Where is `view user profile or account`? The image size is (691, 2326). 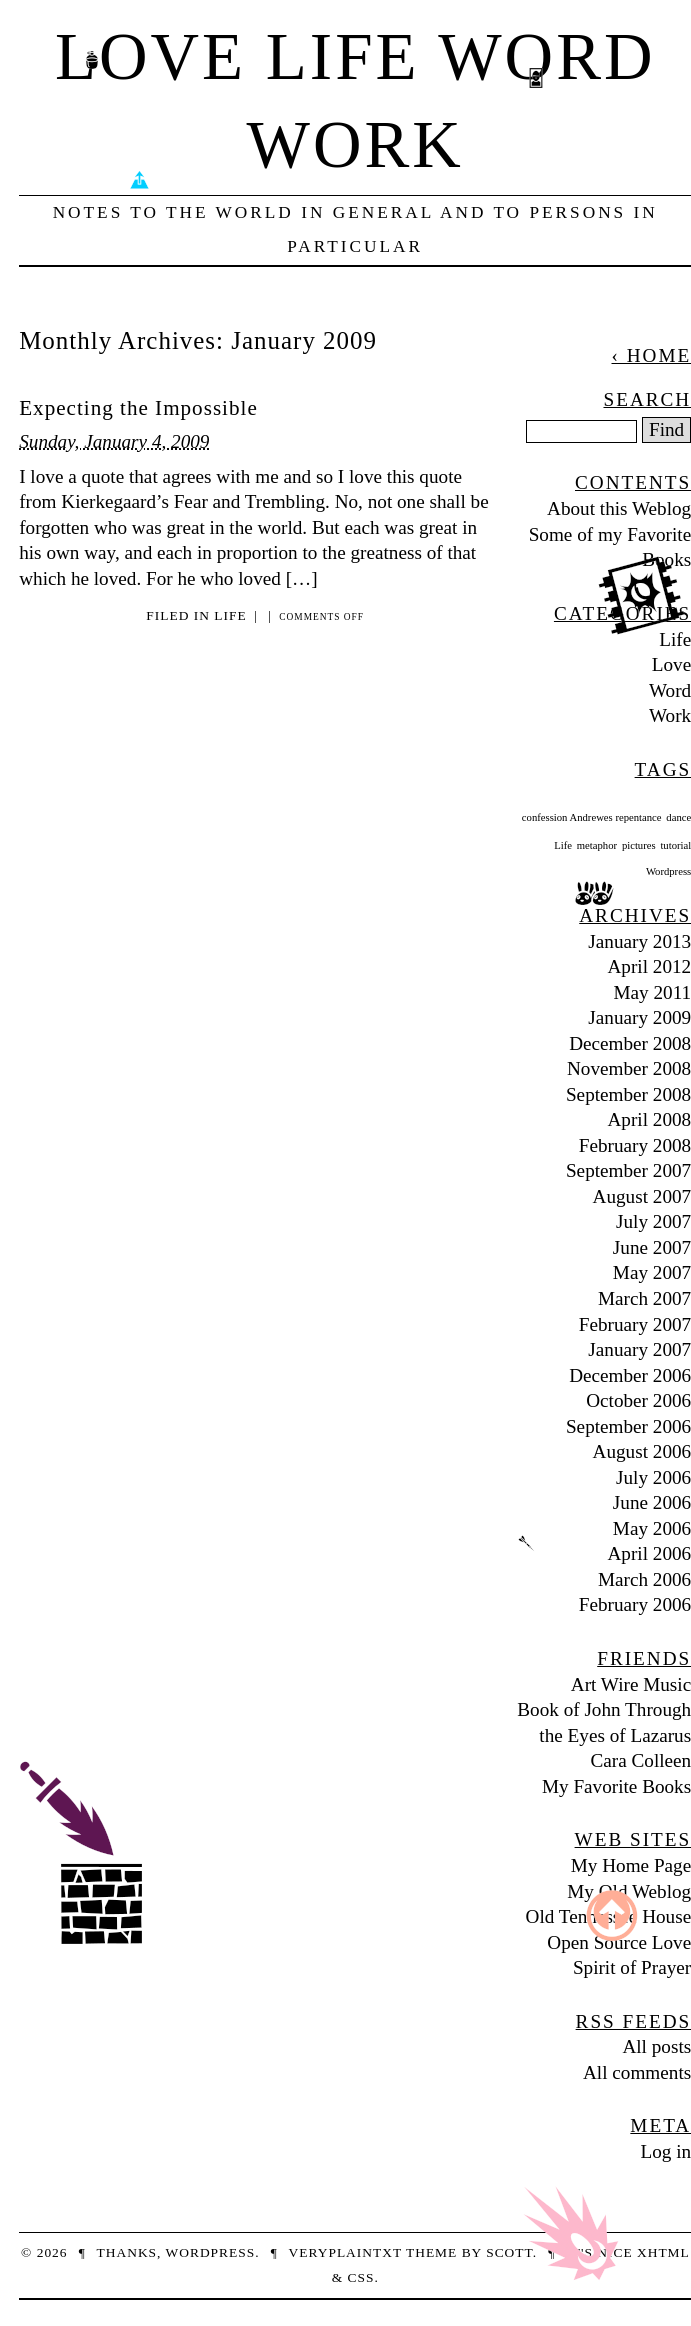 view user profile or account is located at coordinates (536, 78).